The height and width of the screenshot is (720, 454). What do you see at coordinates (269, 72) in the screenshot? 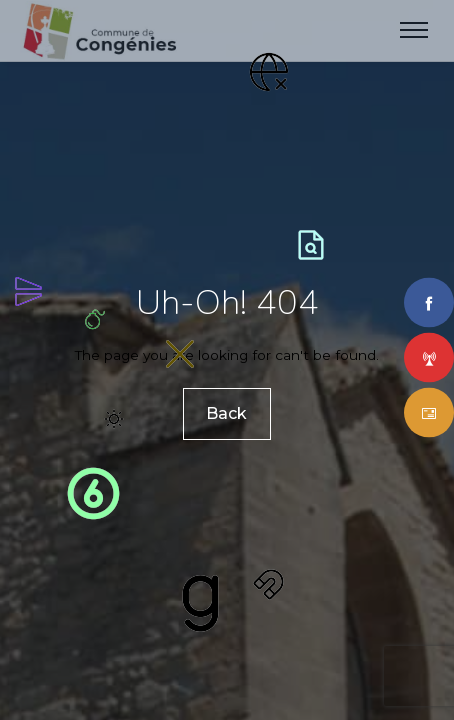
I see `no internet connection` at bounding box center [269, 72].